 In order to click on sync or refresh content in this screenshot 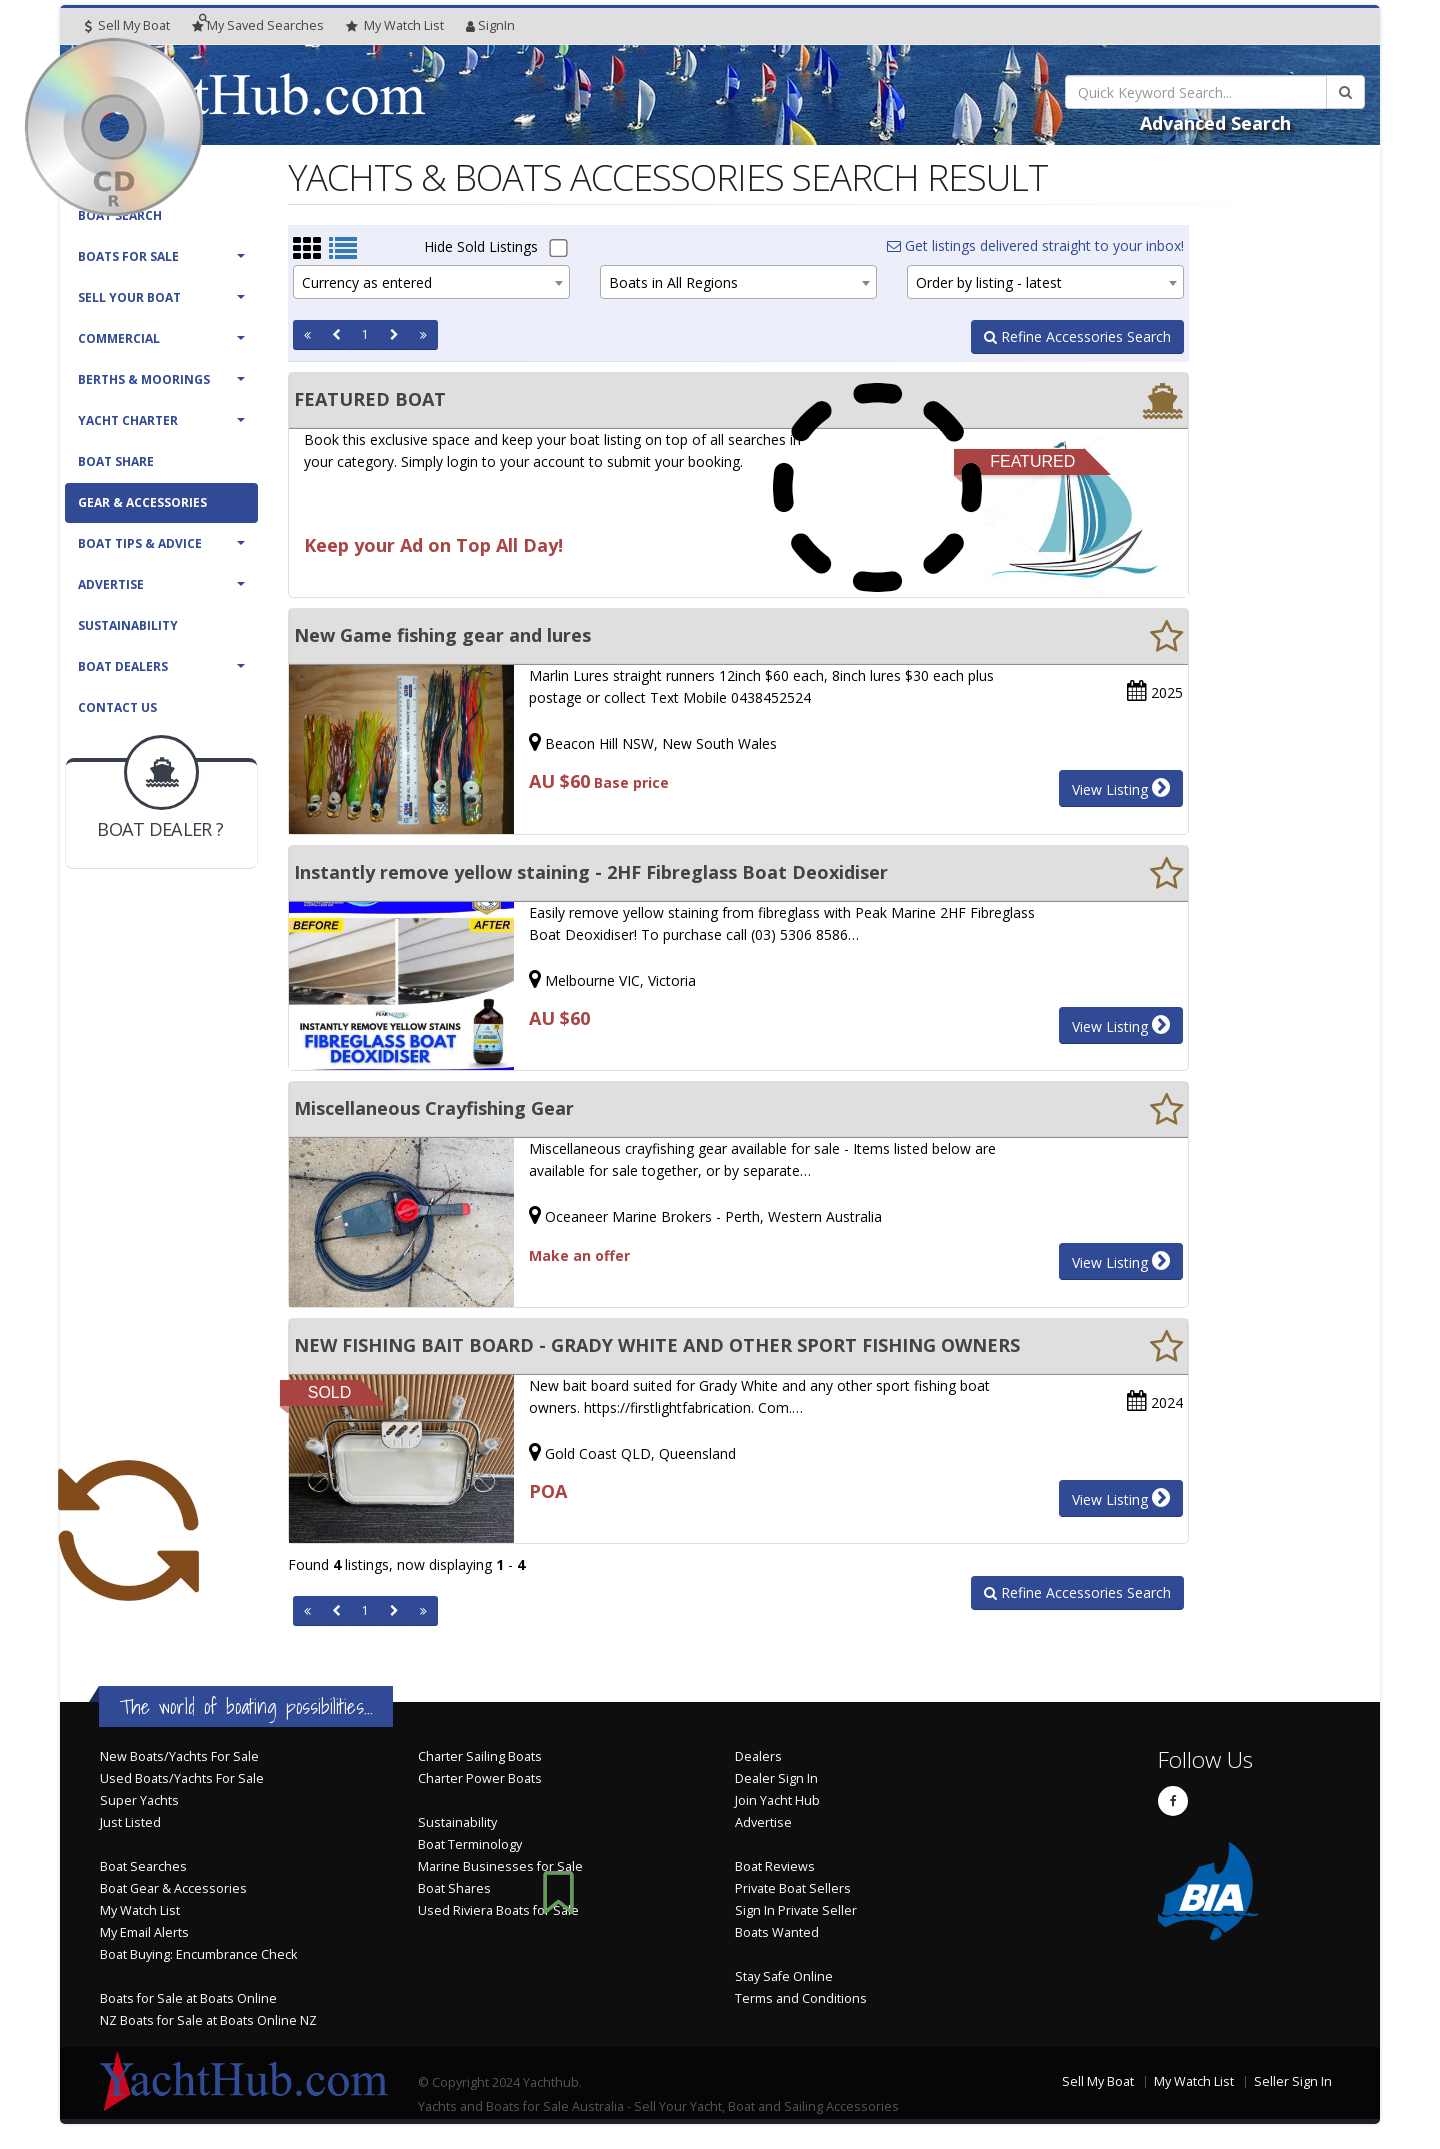, I will do `click(128, 1530)`.